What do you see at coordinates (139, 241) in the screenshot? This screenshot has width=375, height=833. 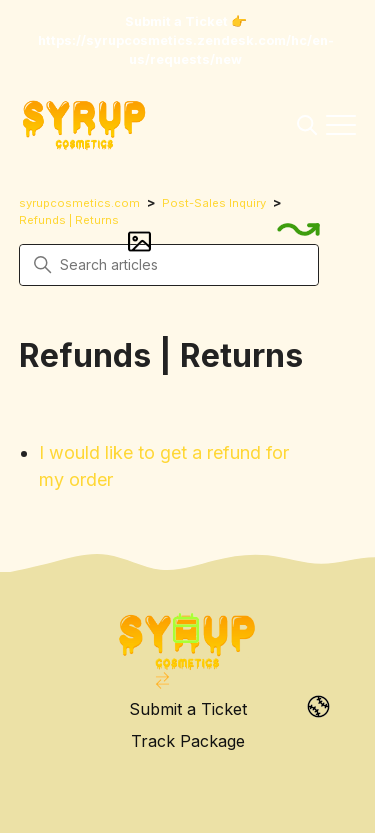 I see `view media file` at bounding box center [139, 241].